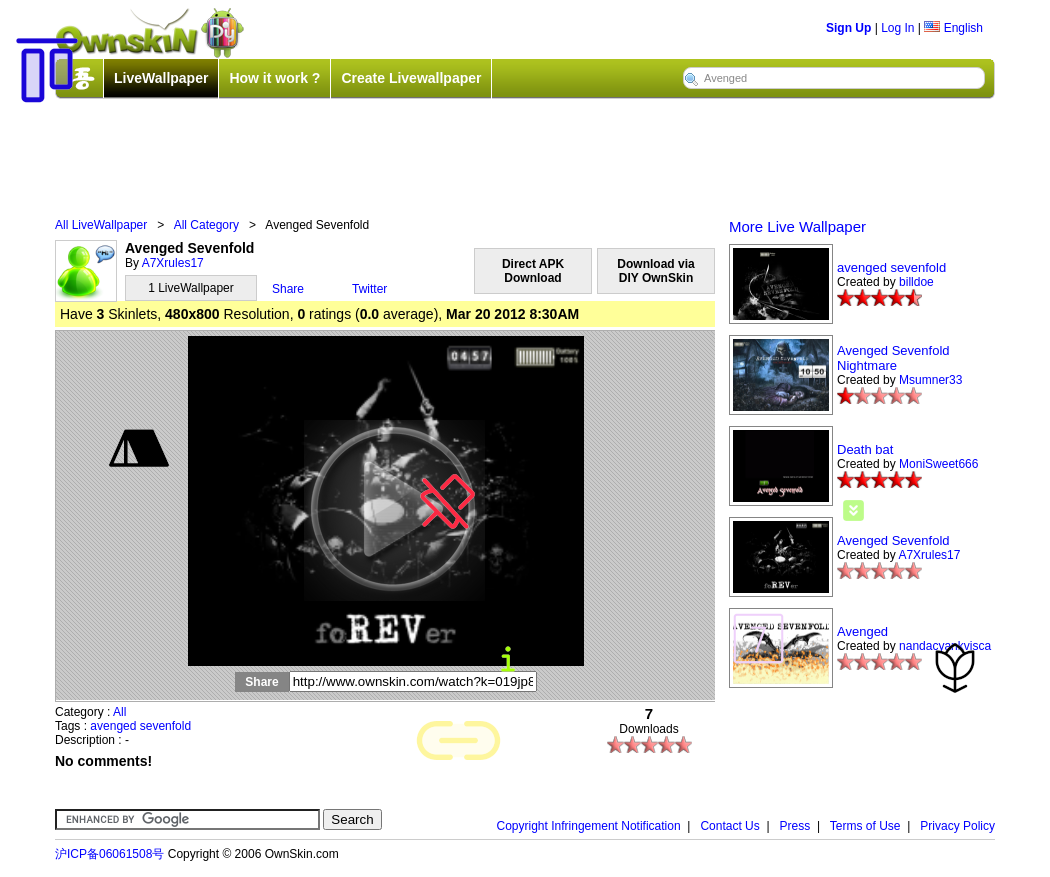 This screenshot has height=877, width=1050. What do you see at coordinates (758, 638) in the screenshot?
I see `select or input the number seven` at bounding box center [758, 638].